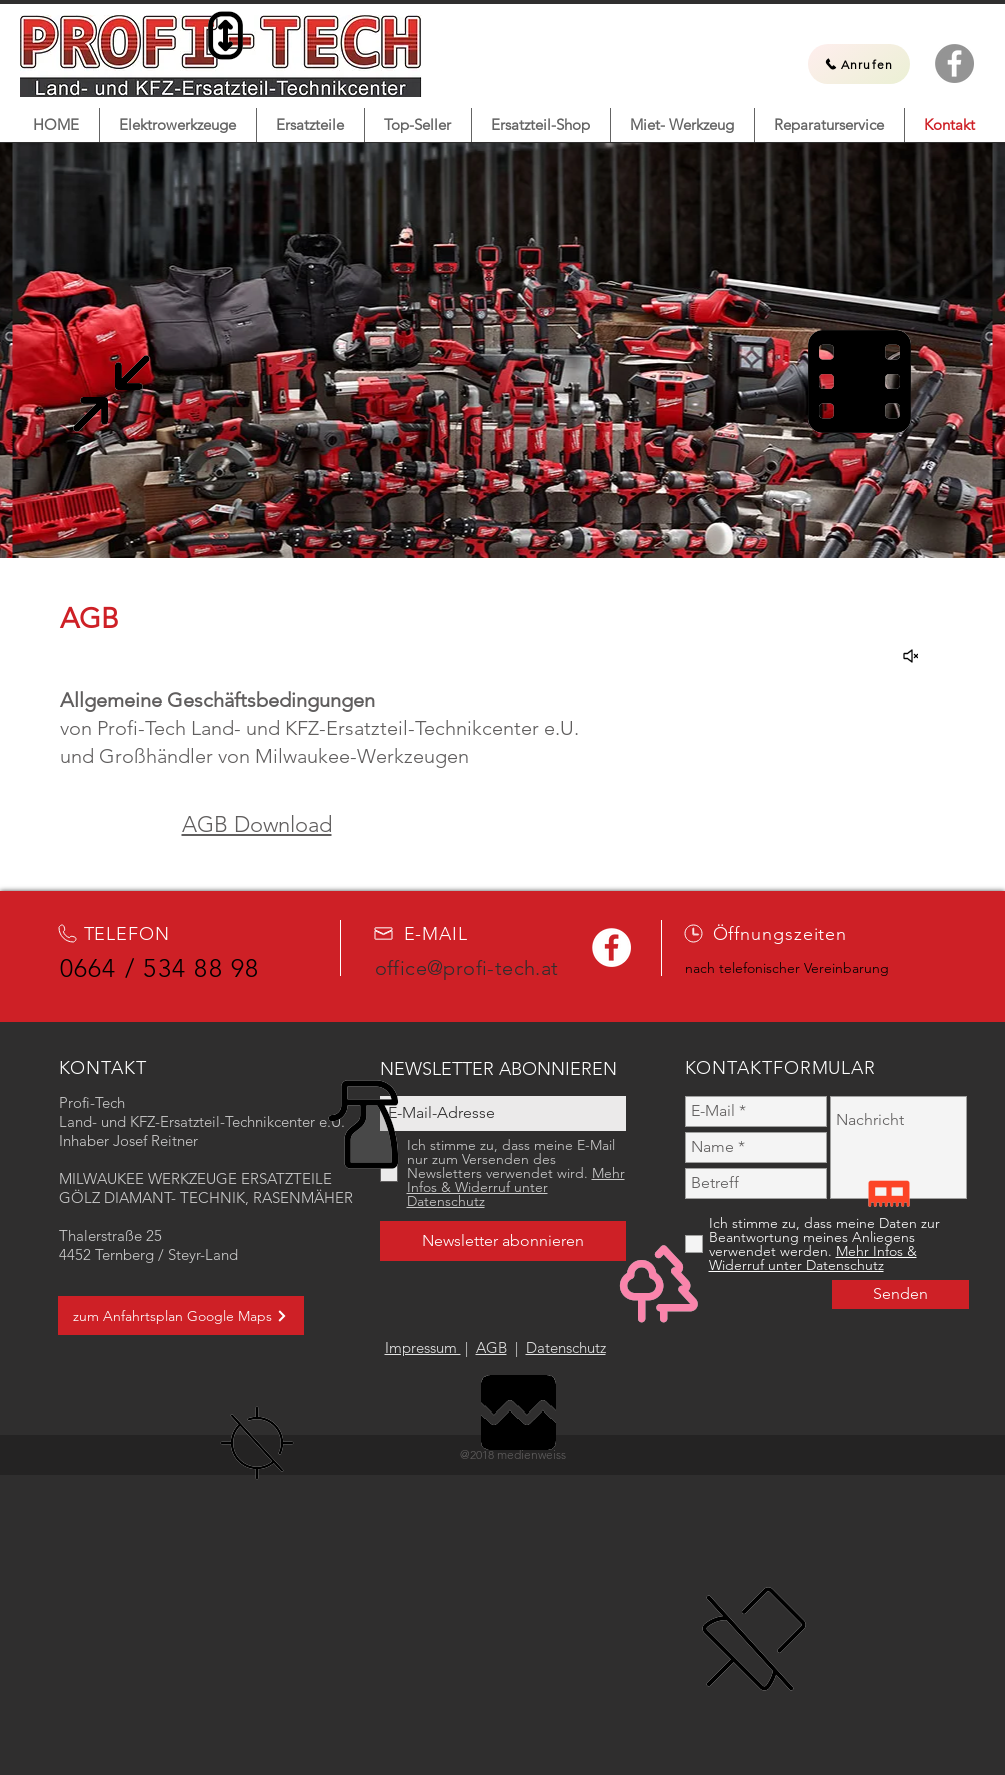 This screenshot has width=1005, height=1775. I want to click on access video or film content, so click(859, 381).